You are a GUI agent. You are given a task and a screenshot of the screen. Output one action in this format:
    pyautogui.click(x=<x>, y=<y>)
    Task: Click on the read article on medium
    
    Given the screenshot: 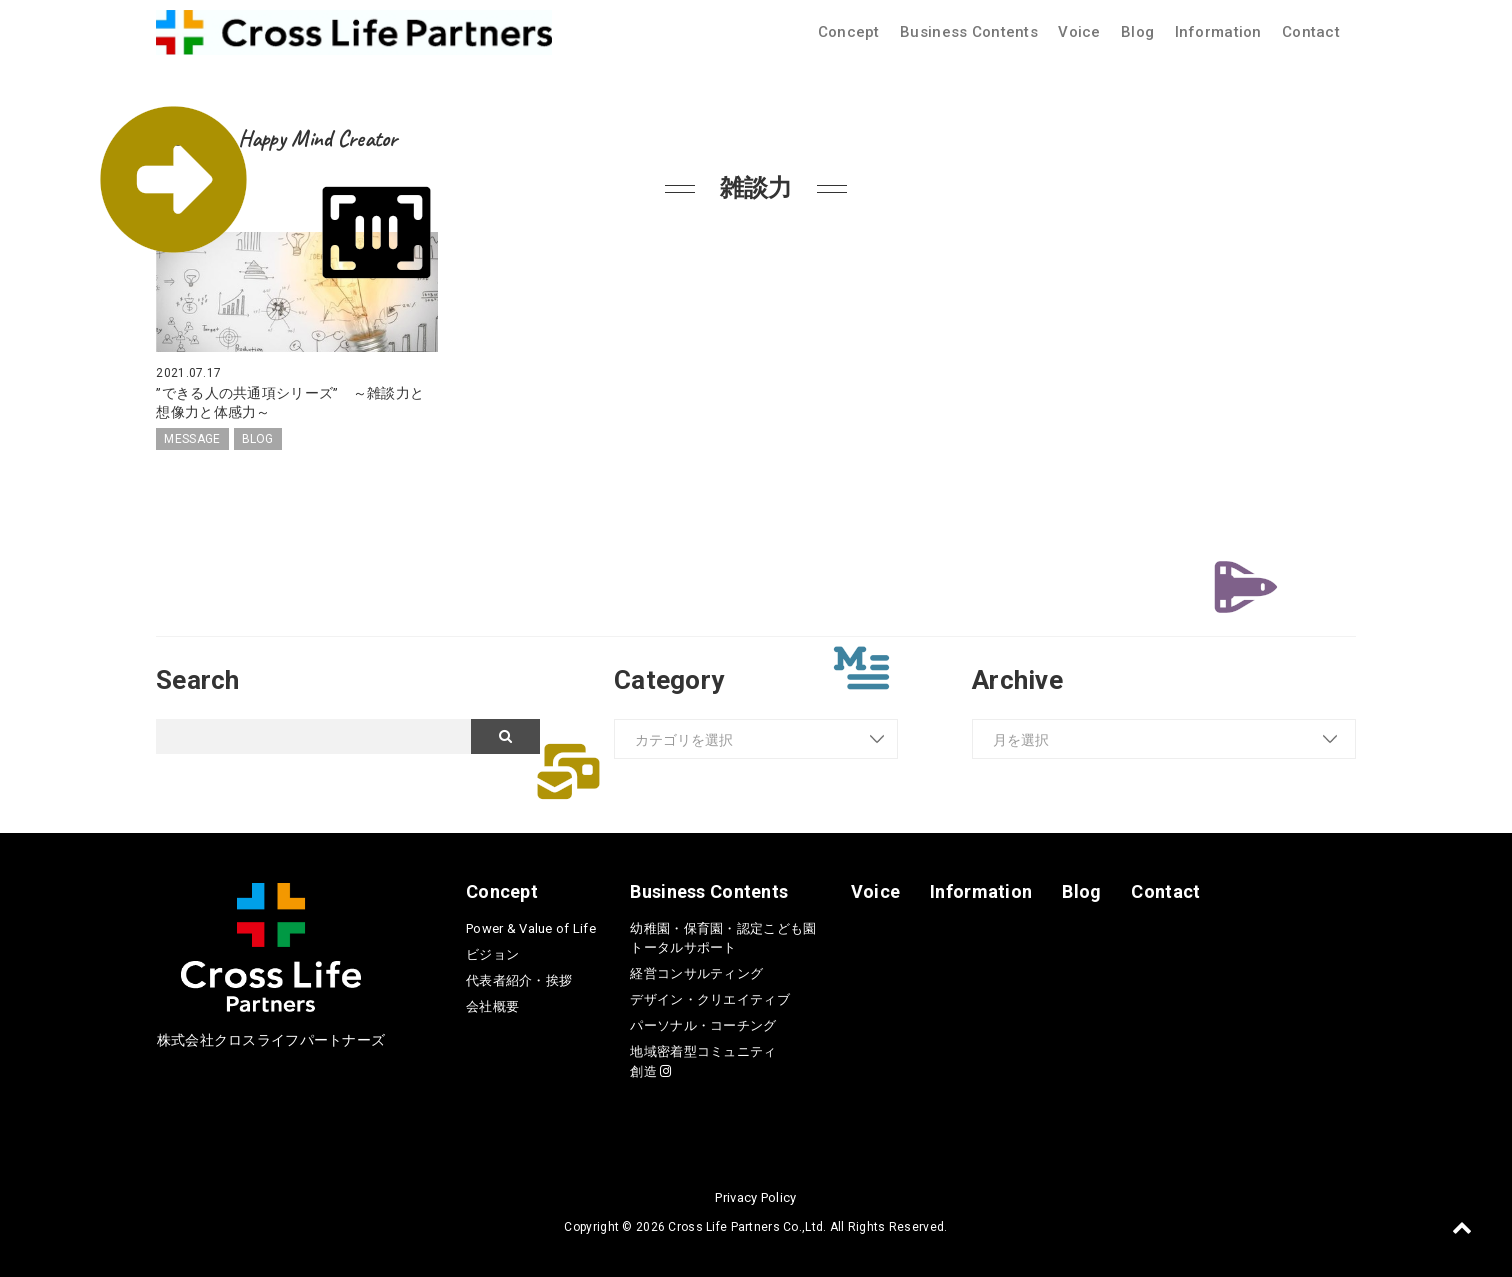 What is the action you would take?
    pyautogui.click(x=861, y=666)
    